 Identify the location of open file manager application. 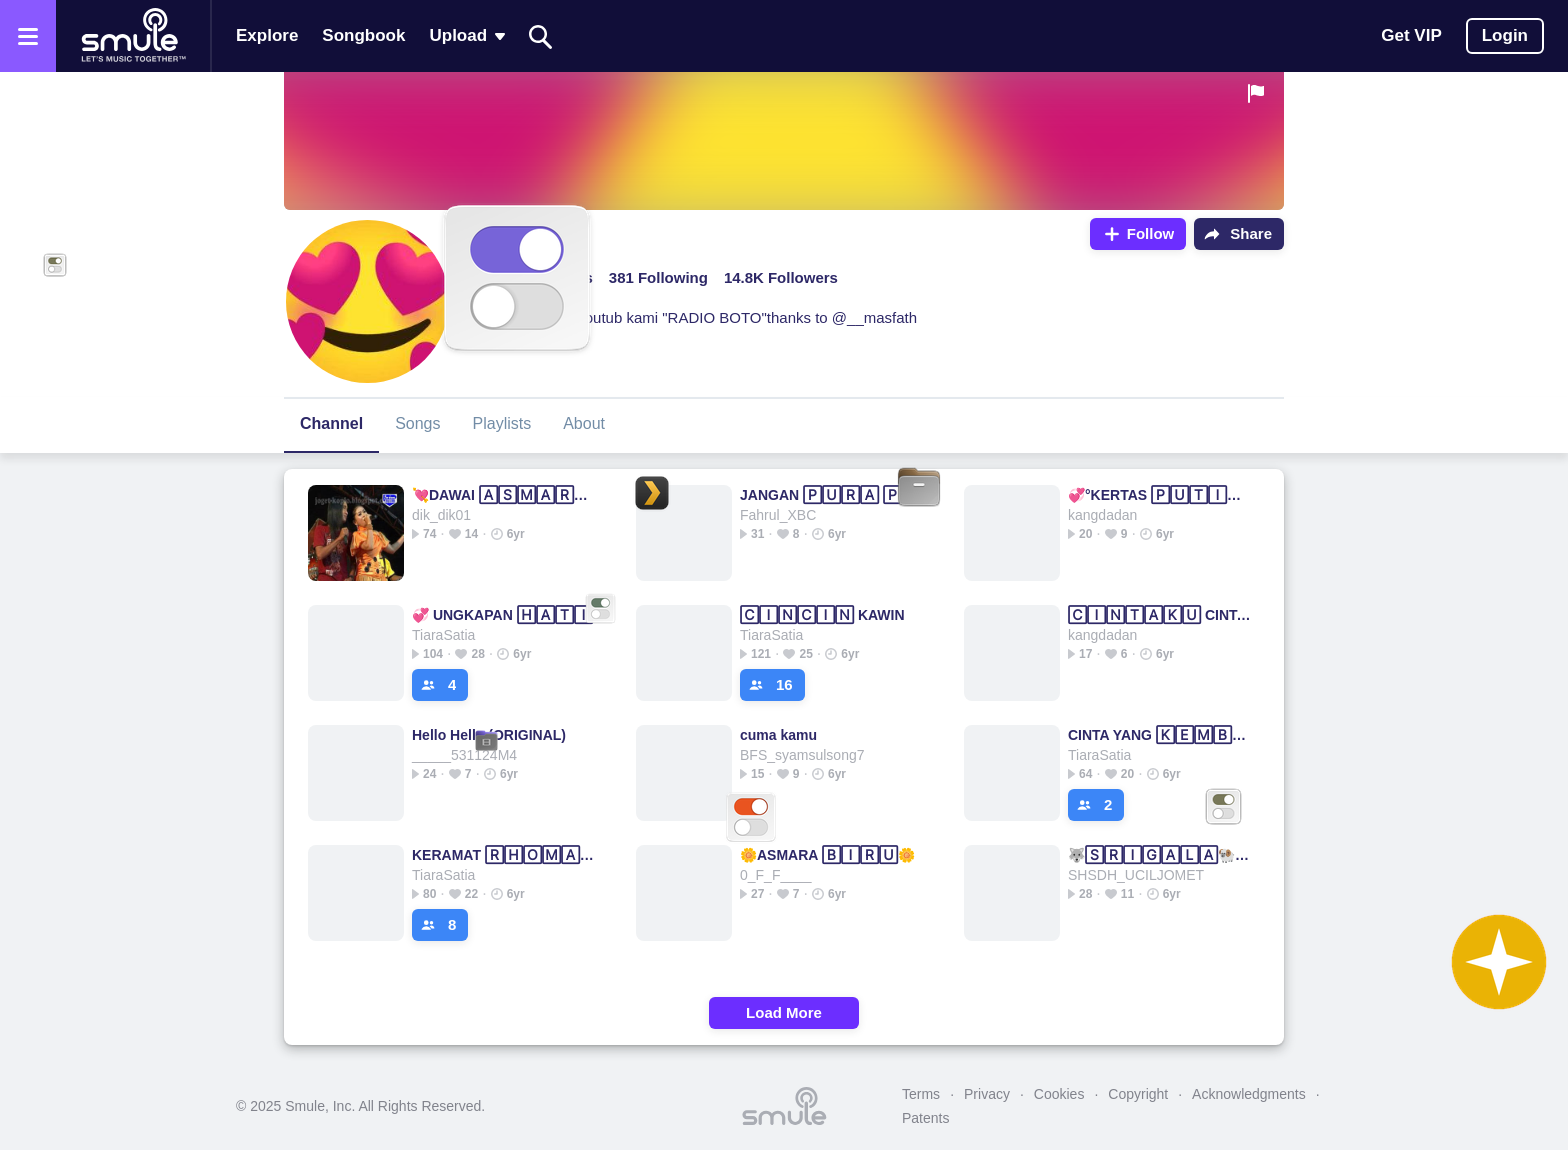
(919, 487).